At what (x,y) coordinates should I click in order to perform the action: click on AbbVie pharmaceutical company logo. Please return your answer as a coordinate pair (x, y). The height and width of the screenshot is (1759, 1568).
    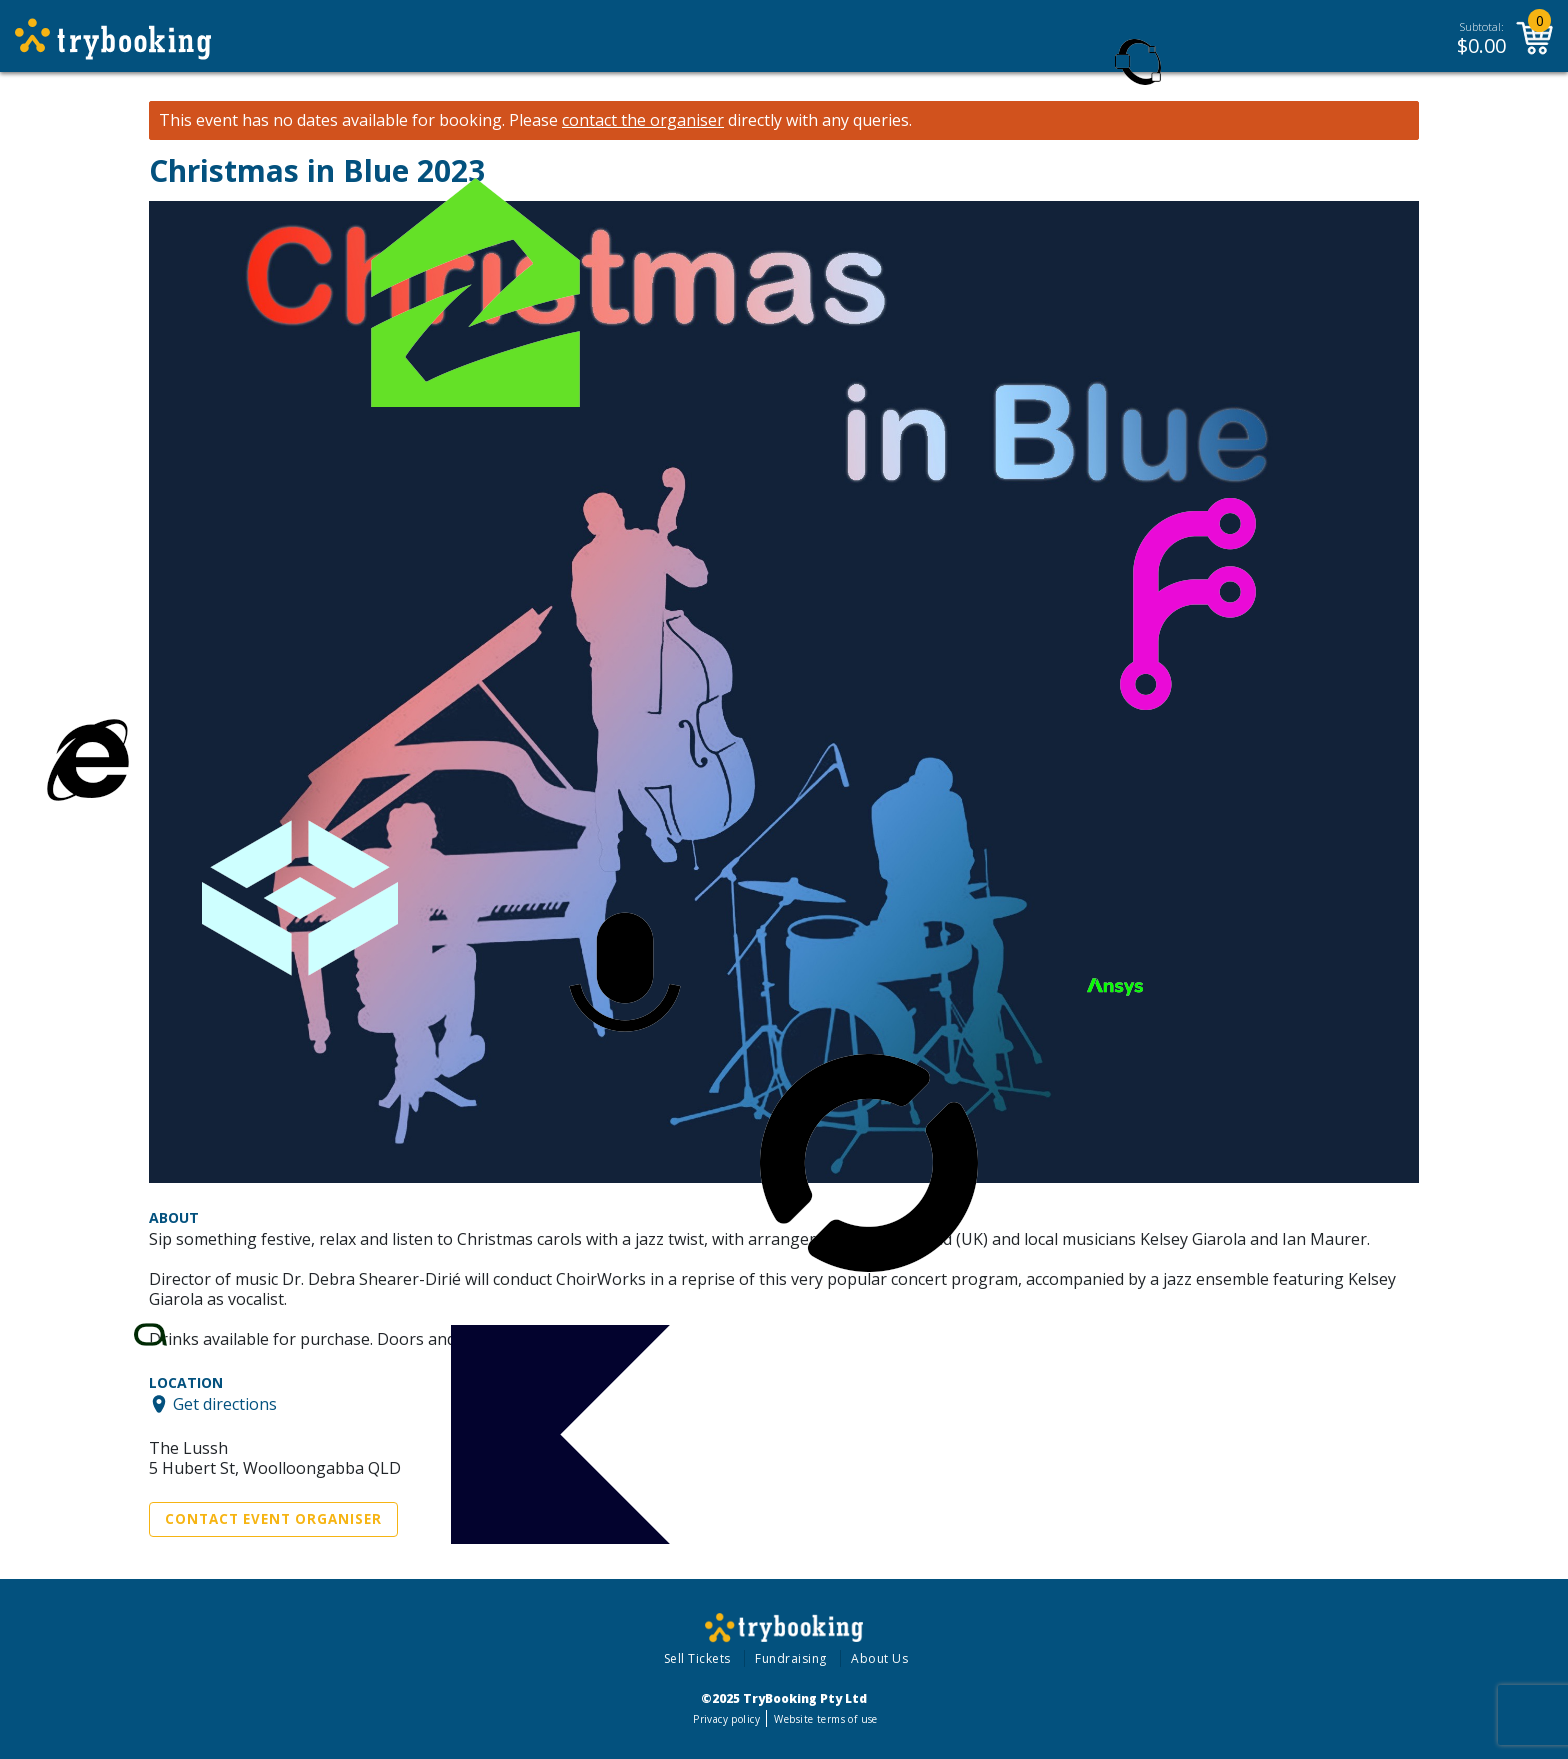
    Looking at the image, I should click on (150, 1334).